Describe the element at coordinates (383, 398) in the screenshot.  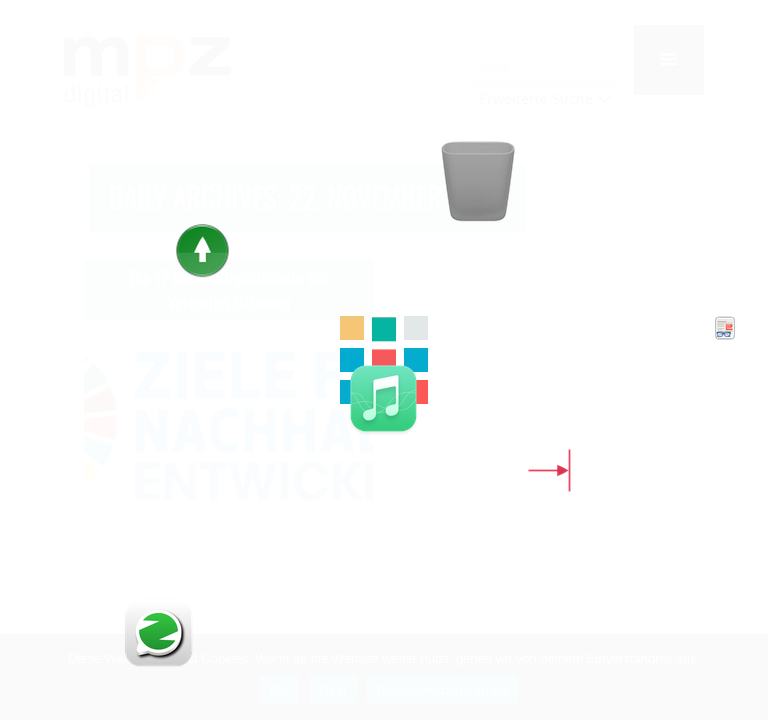
I see `open lx music desktop app` at that location.